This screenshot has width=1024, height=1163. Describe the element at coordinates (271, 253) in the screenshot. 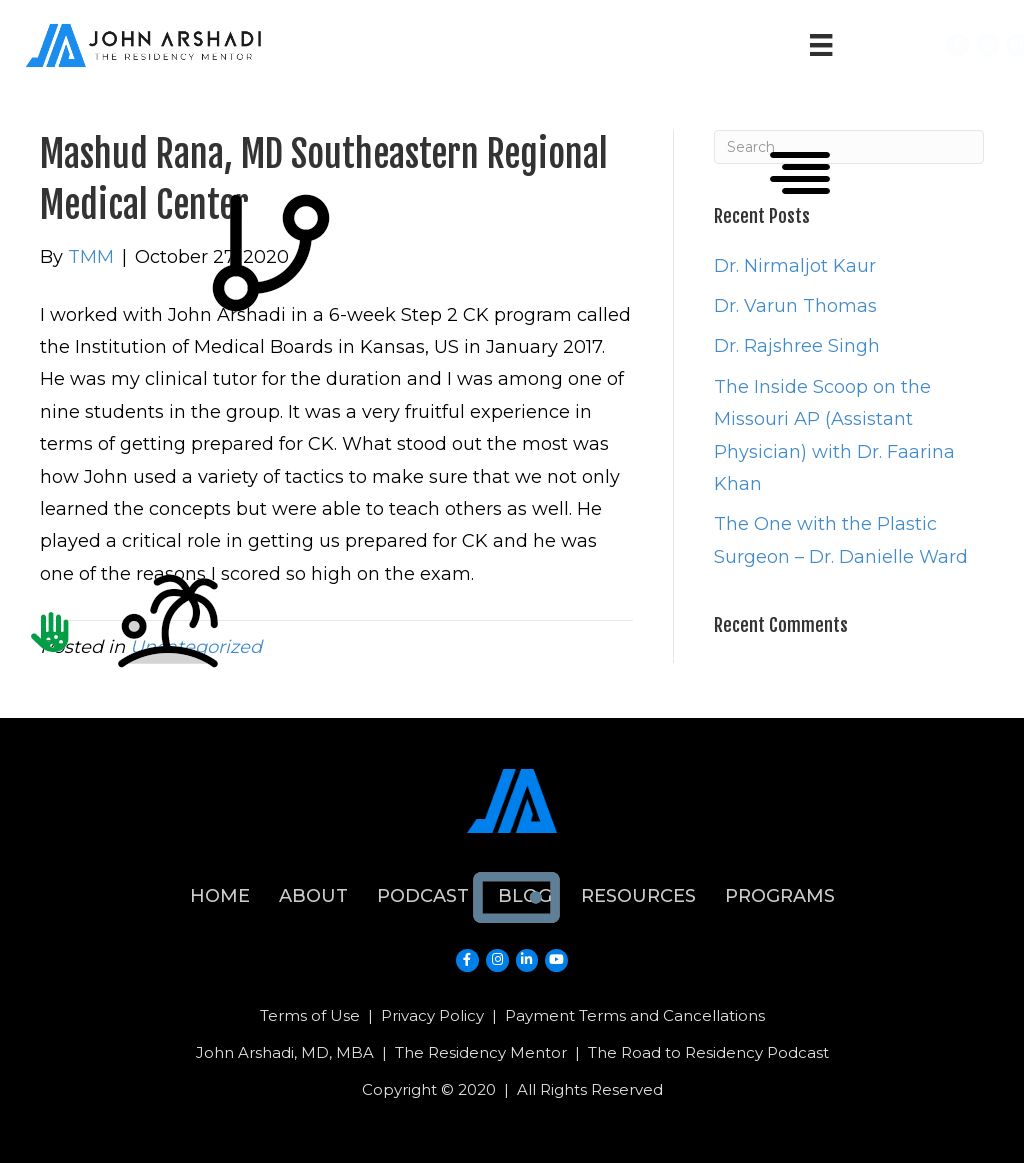

I see `view repository branches` at that location.